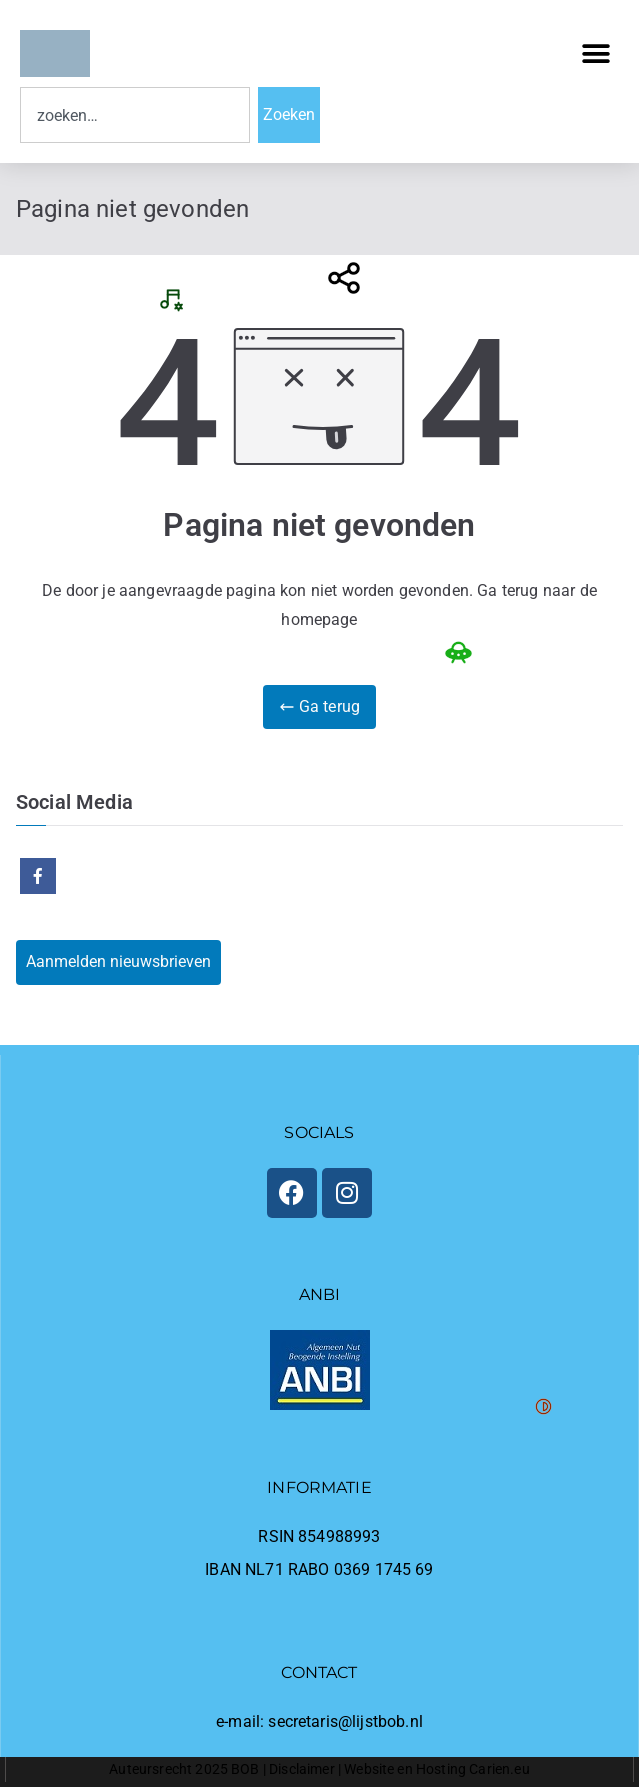 The image size is (639, 1787). What do you see at coordinates (344, 278) in the screenshot?
I see `share content with others` at bounding box center [344, 278].